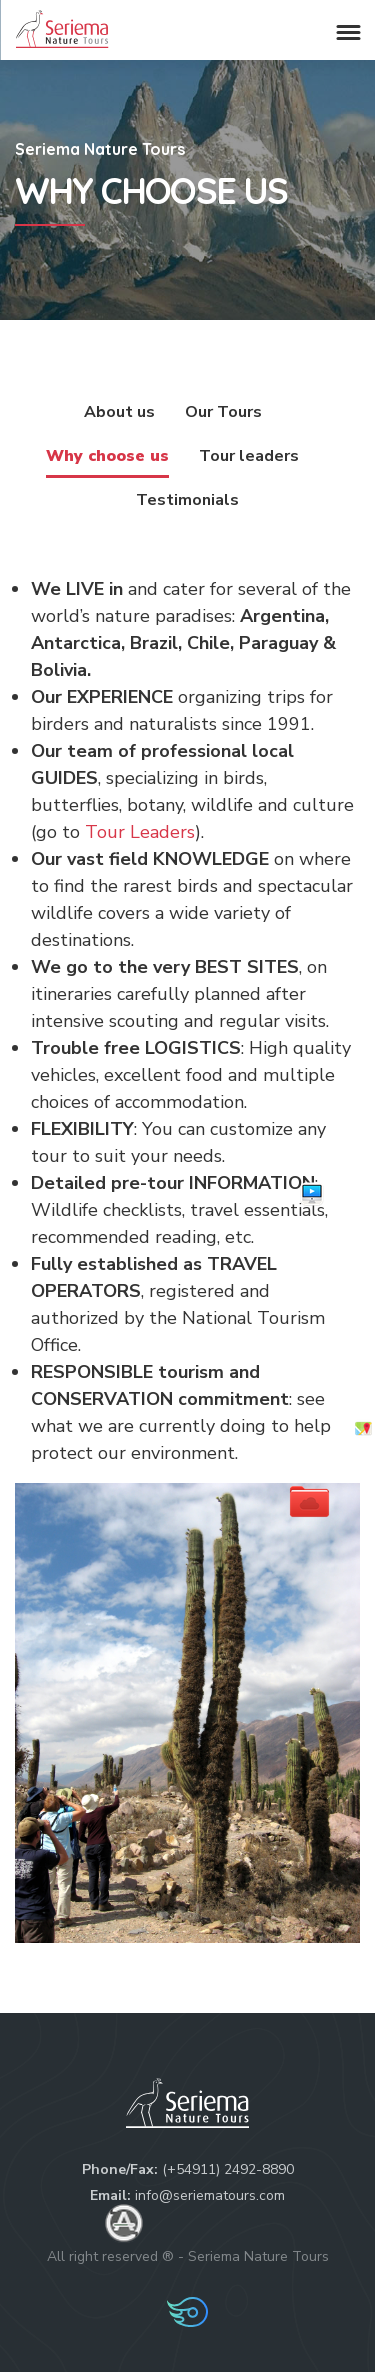  Describe the element at coordinates (363, 1428) in the screenshot. I see `open the maps application` at that location.